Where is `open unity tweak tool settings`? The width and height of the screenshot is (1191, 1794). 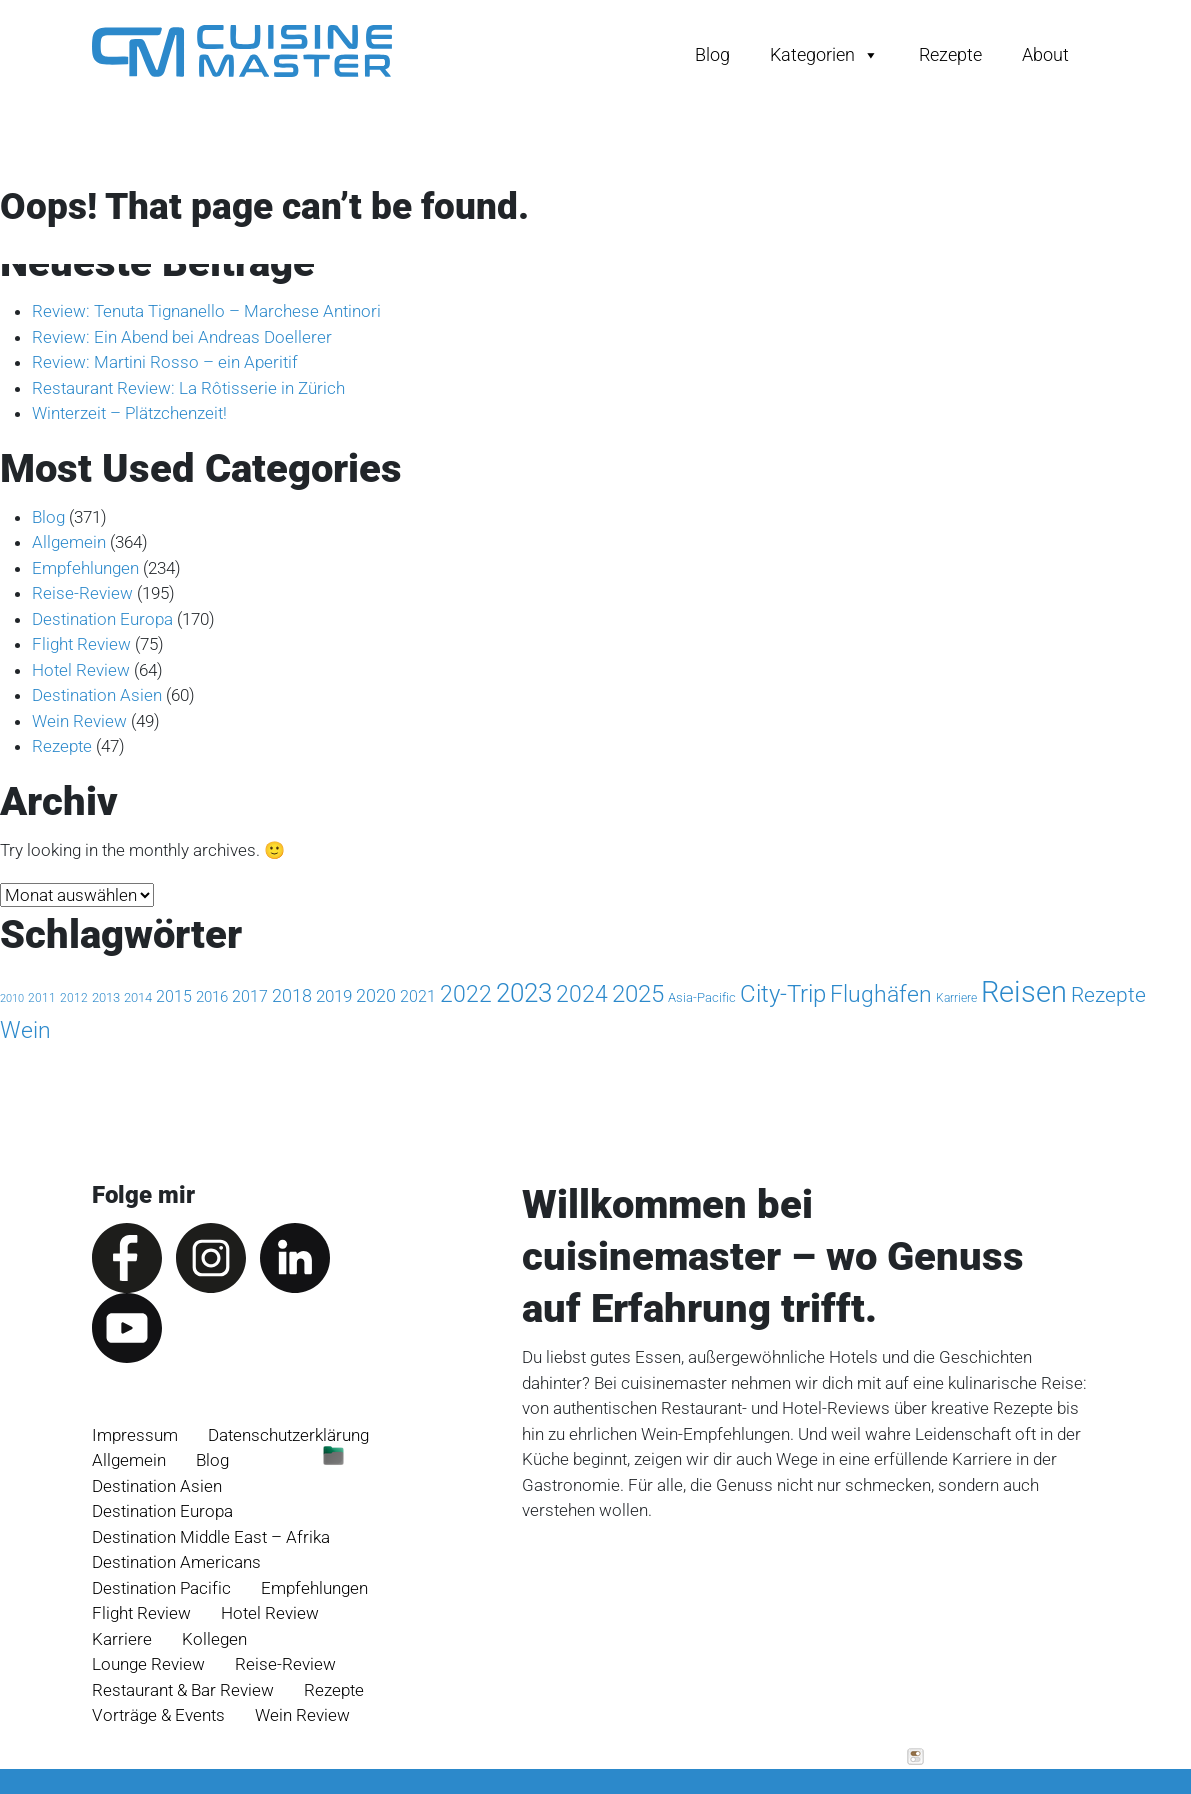 open unity tweak tool settings is located at coordinates (915, 1756).